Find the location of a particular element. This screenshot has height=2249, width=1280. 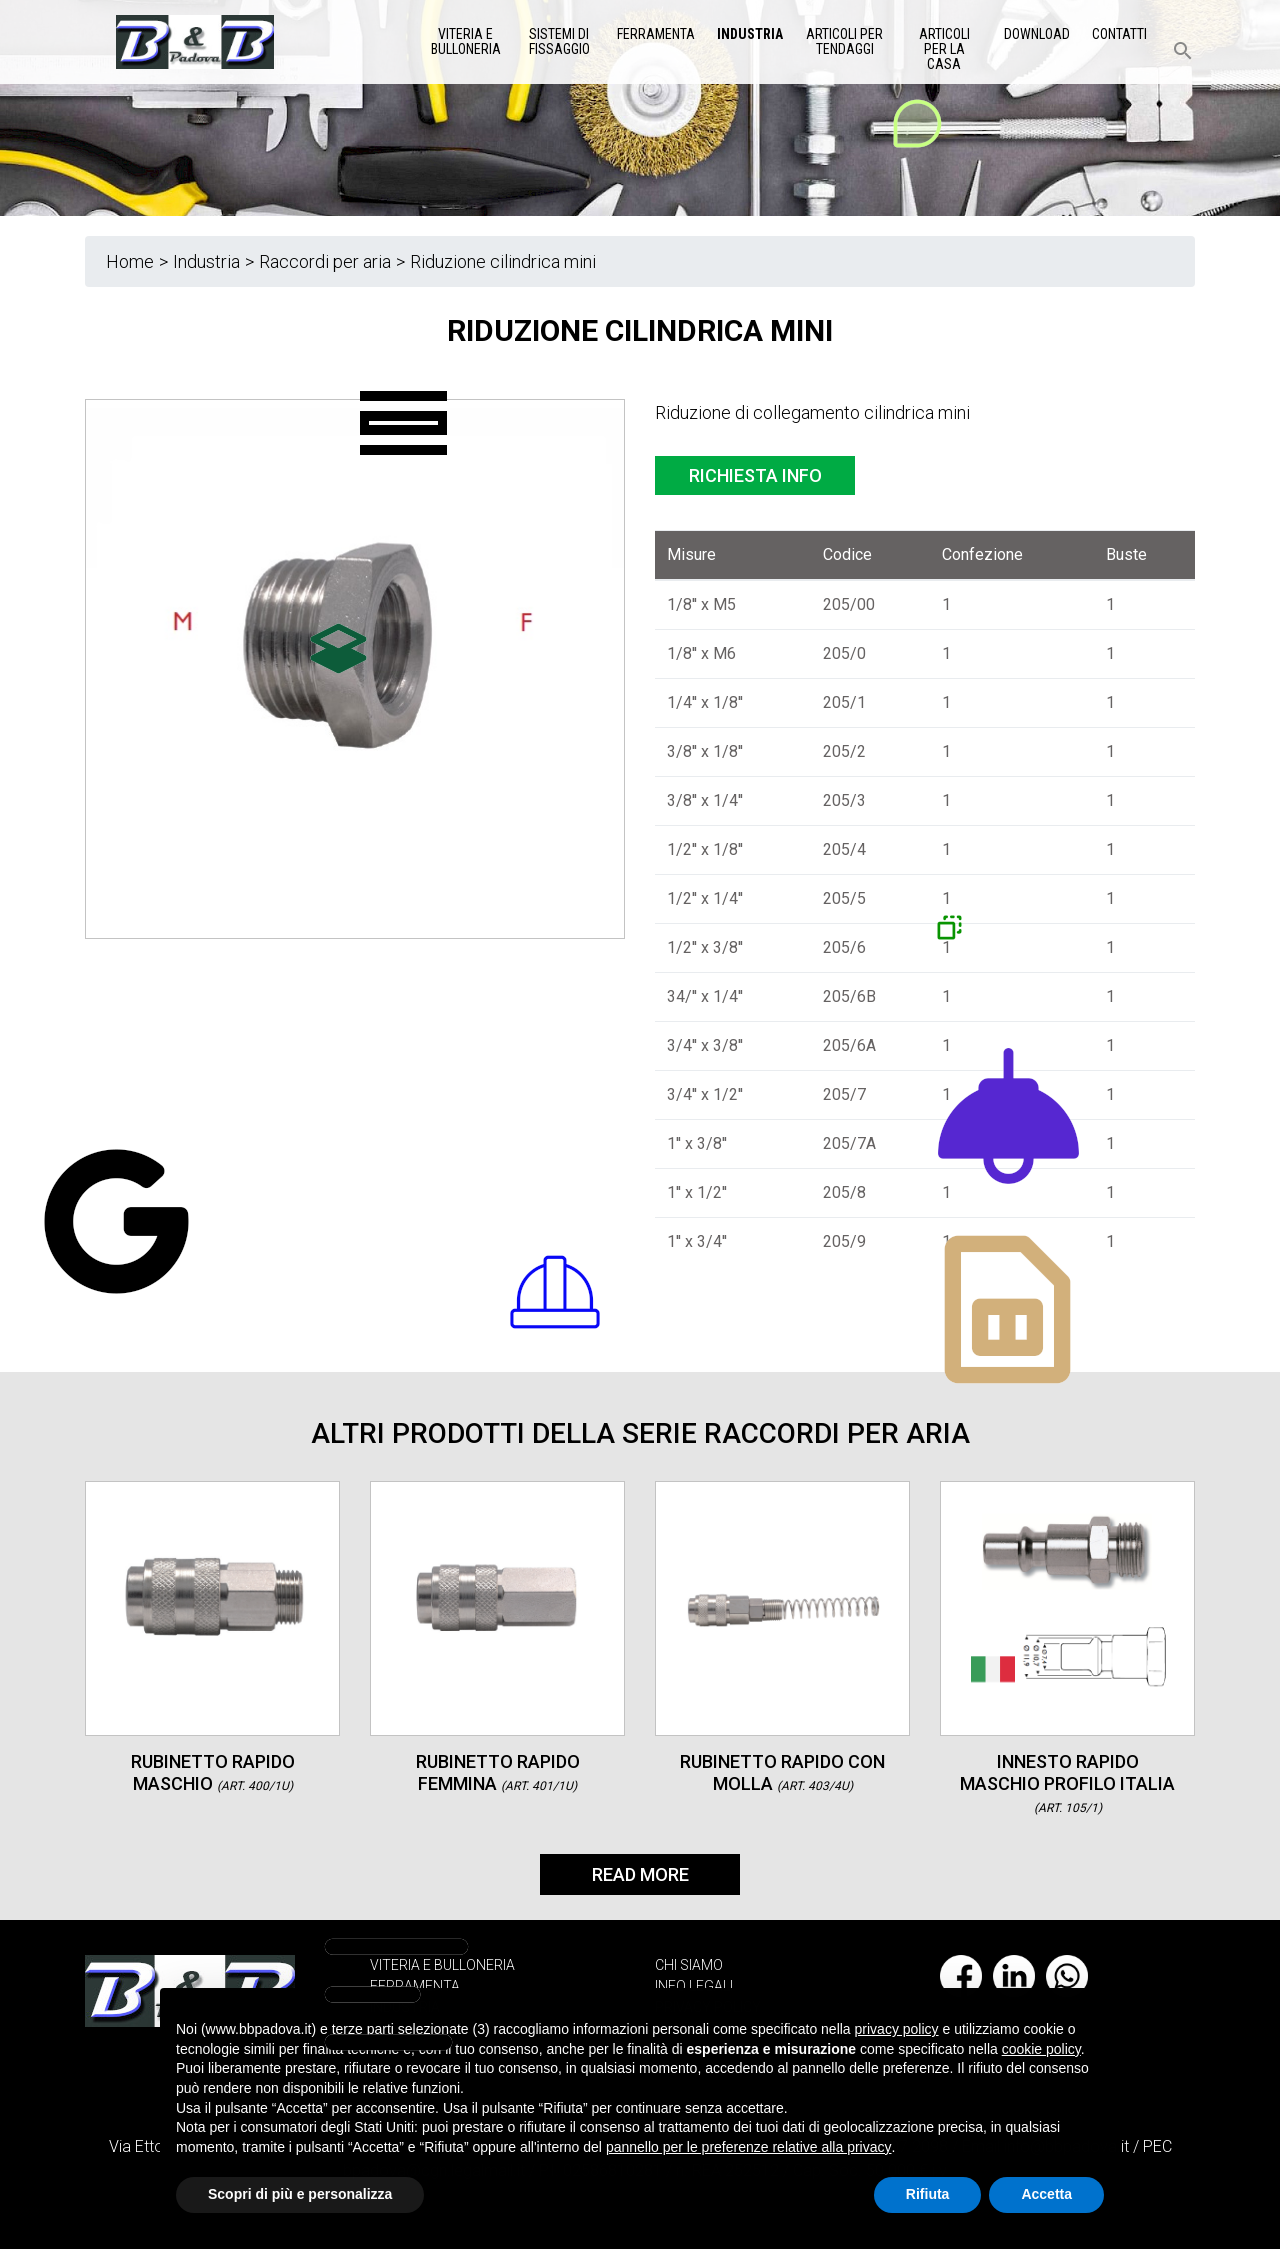

toggle pendant lamp on or off is located at coordinates (1008, 1123).